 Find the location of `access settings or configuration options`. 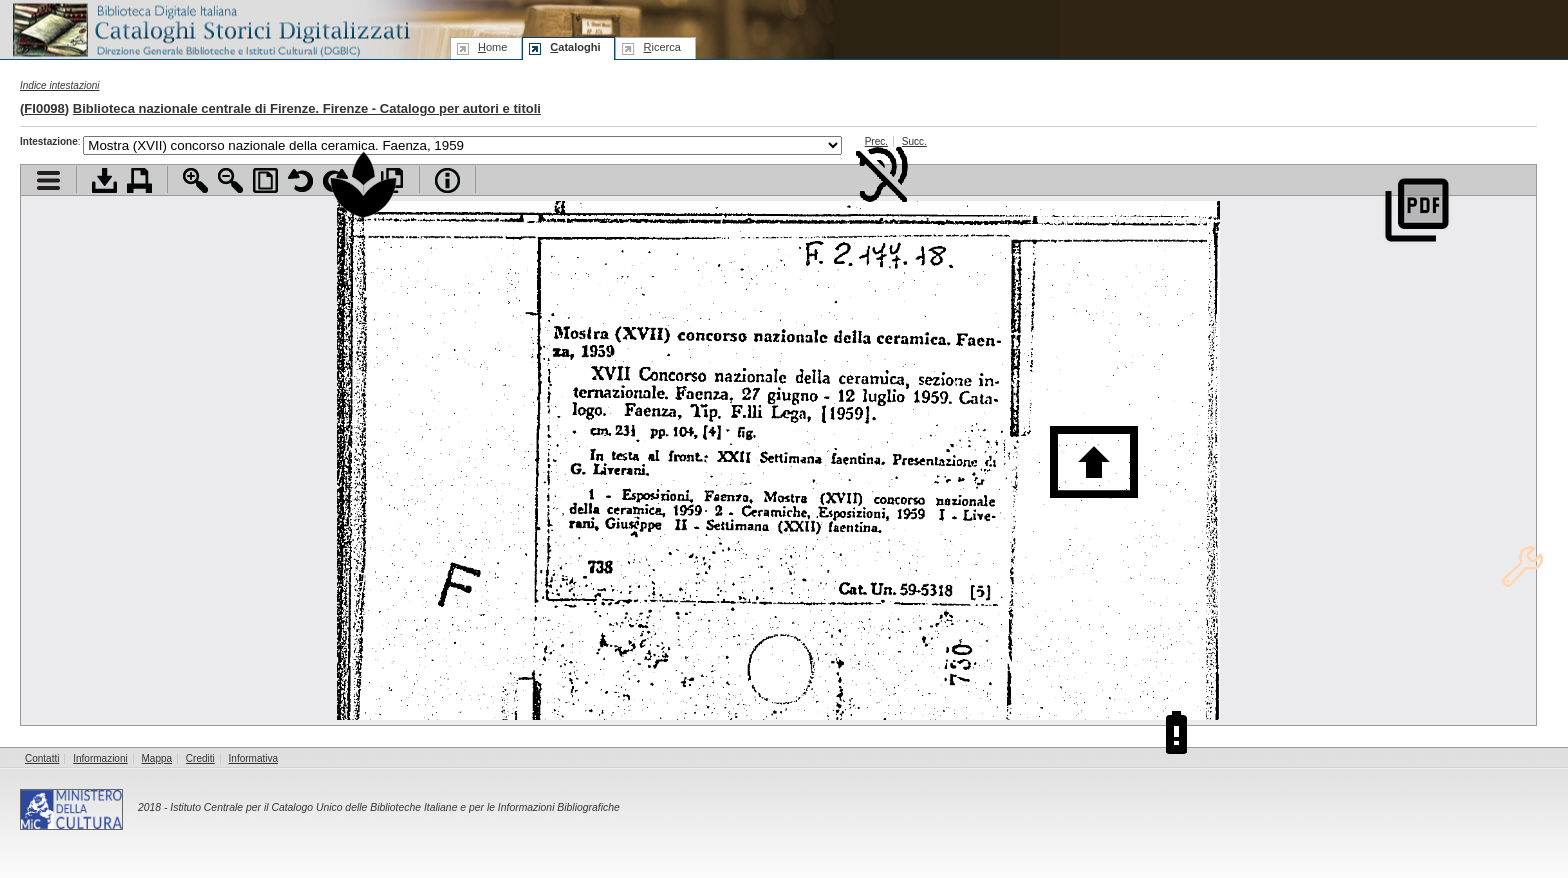

access settings or configuration options is located at coordinates (1522, 566).